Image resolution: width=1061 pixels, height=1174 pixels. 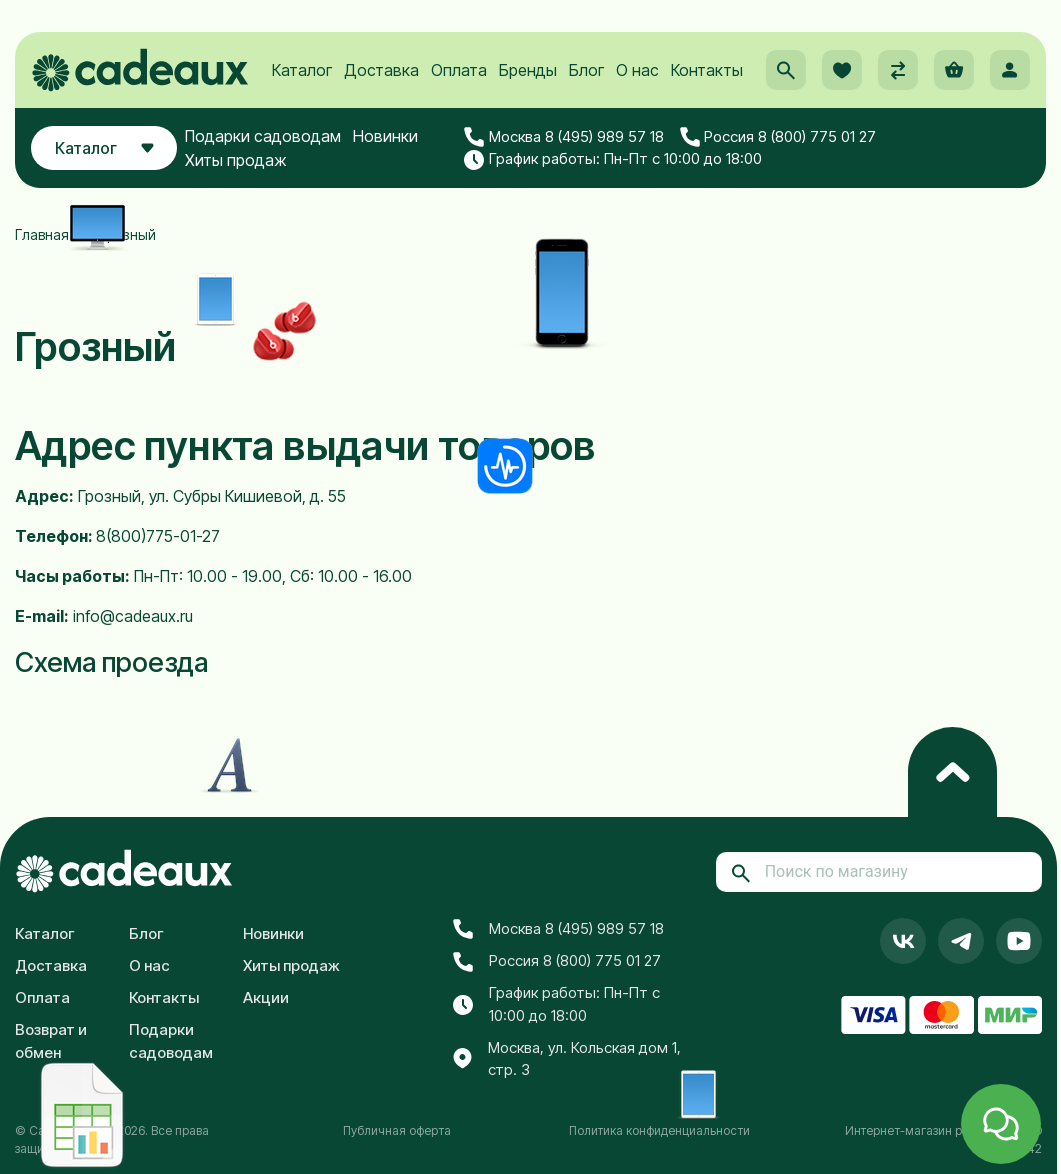 I want to click on apple led cinema display 24-inch monitor, so click(x=97, y=217).